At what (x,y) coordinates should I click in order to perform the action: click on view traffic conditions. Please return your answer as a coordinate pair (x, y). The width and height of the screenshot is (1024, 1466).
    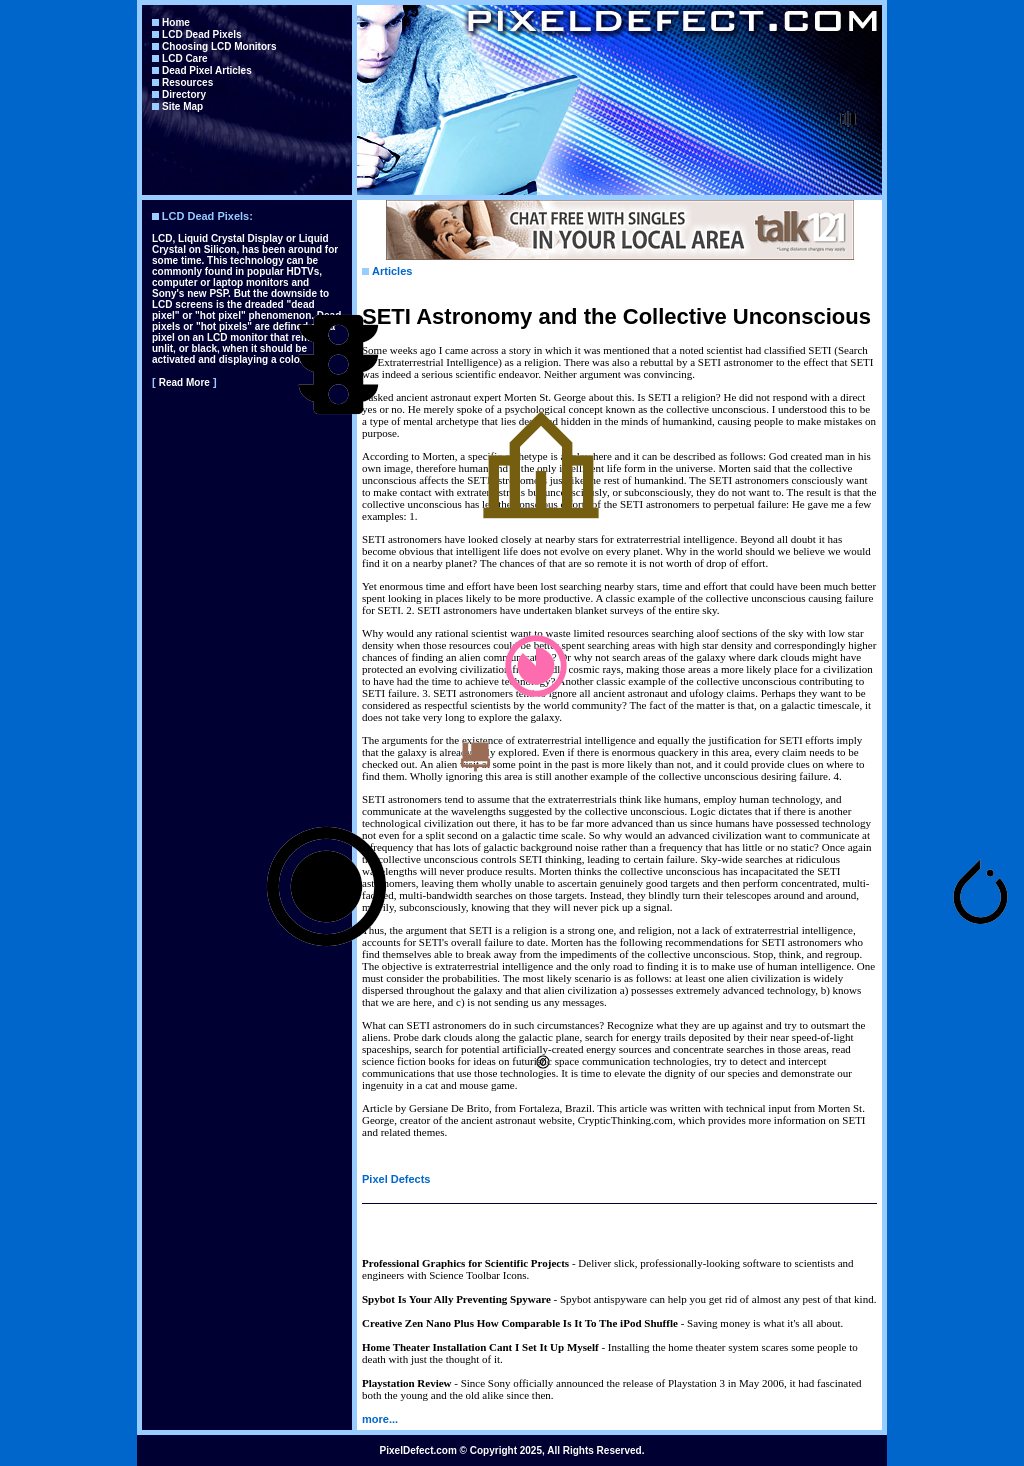
    Looking at the image, I should click on (338, 364).